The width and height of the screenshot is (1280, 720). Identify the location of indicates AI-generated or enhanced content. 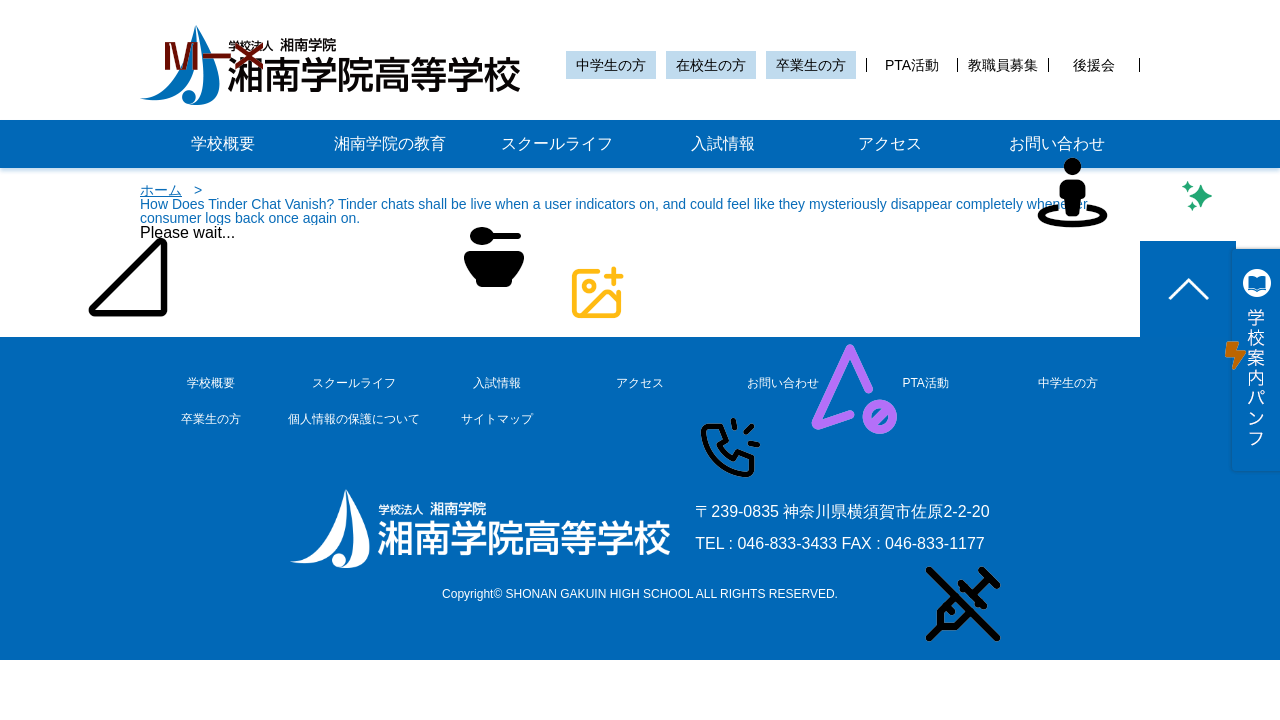
(1197, 196).